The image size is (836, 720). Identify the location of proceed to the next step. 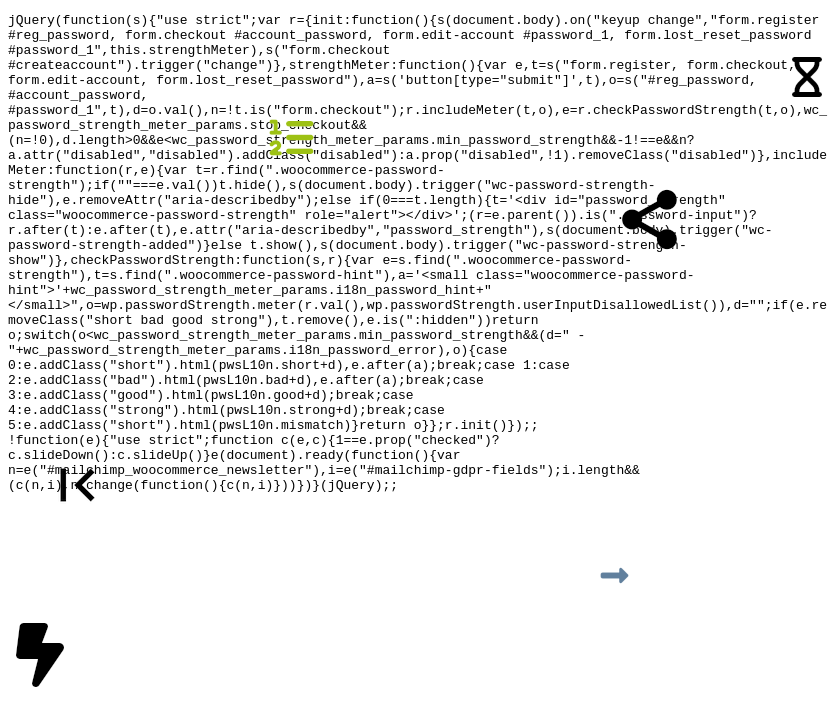
(614, 575).